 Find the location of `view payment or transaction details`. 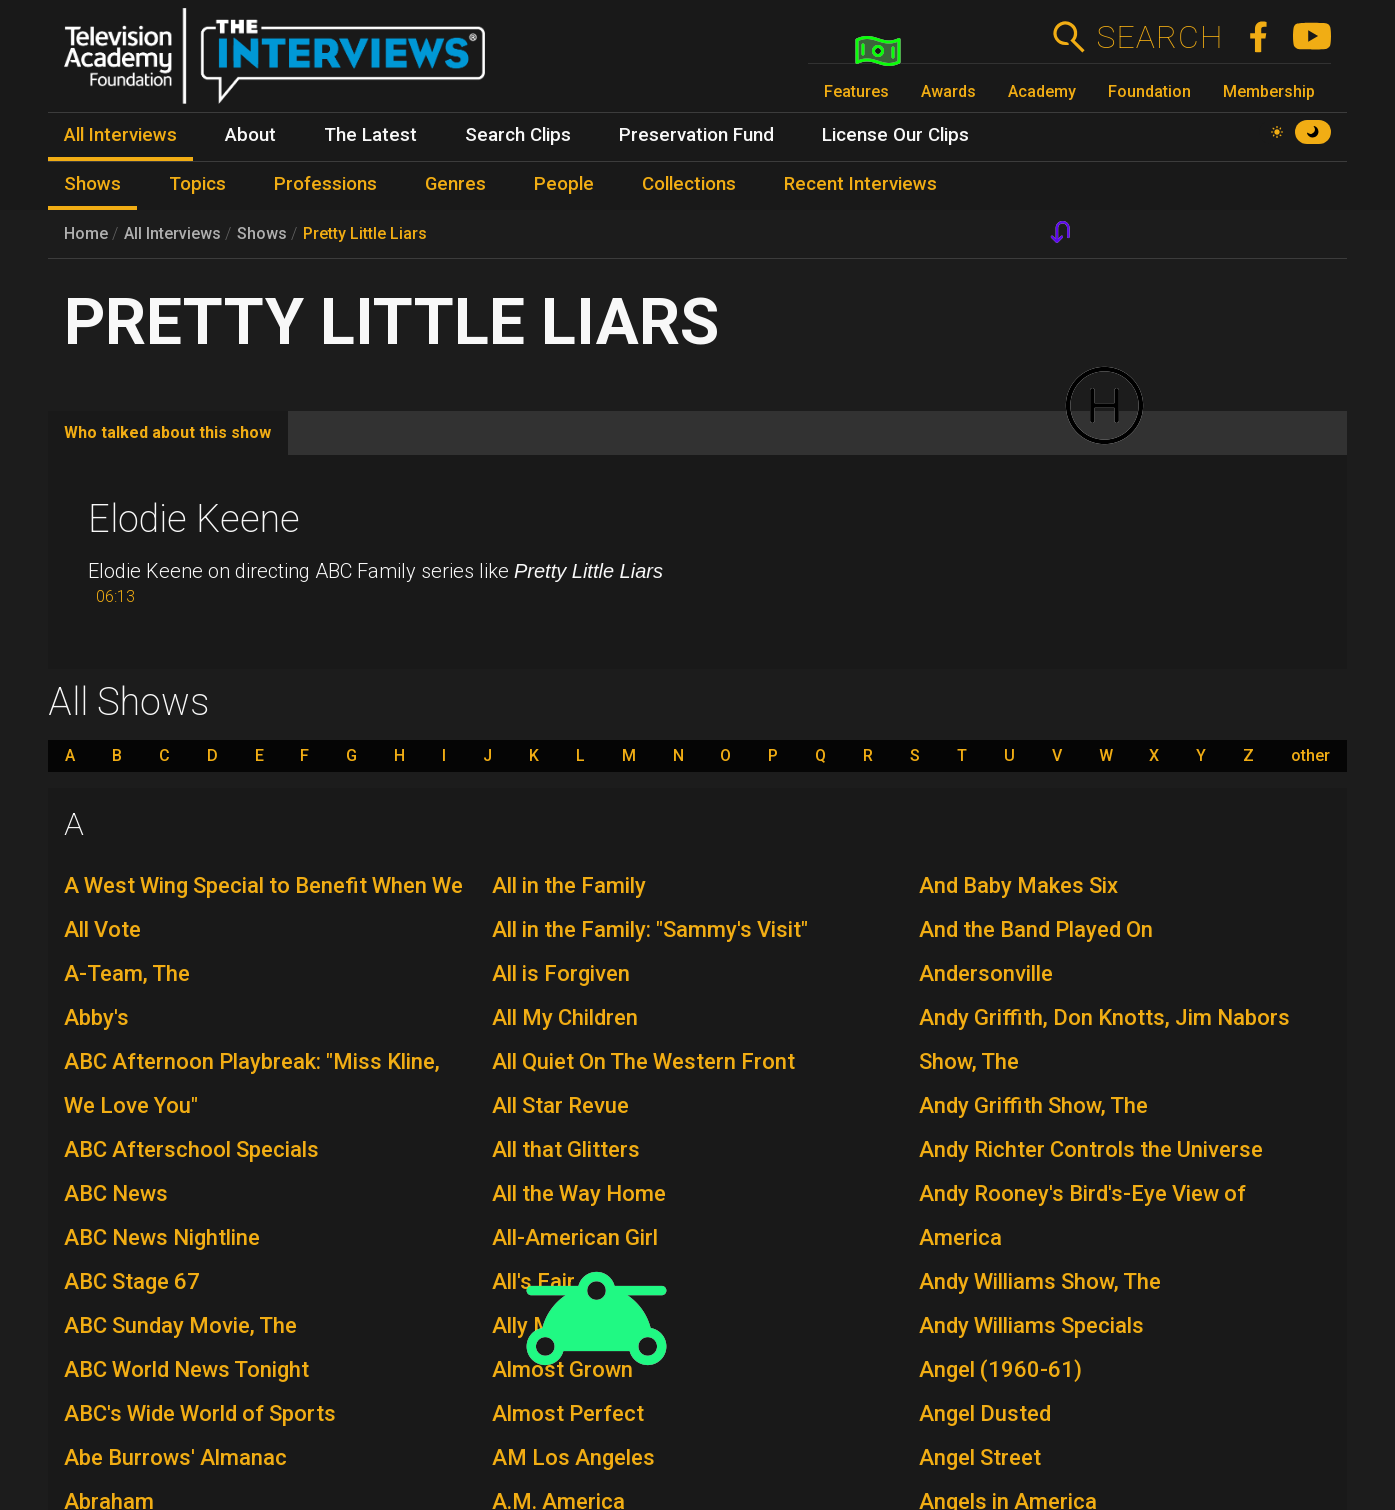

view payment or transaction details is located at coordinates (878, 51).